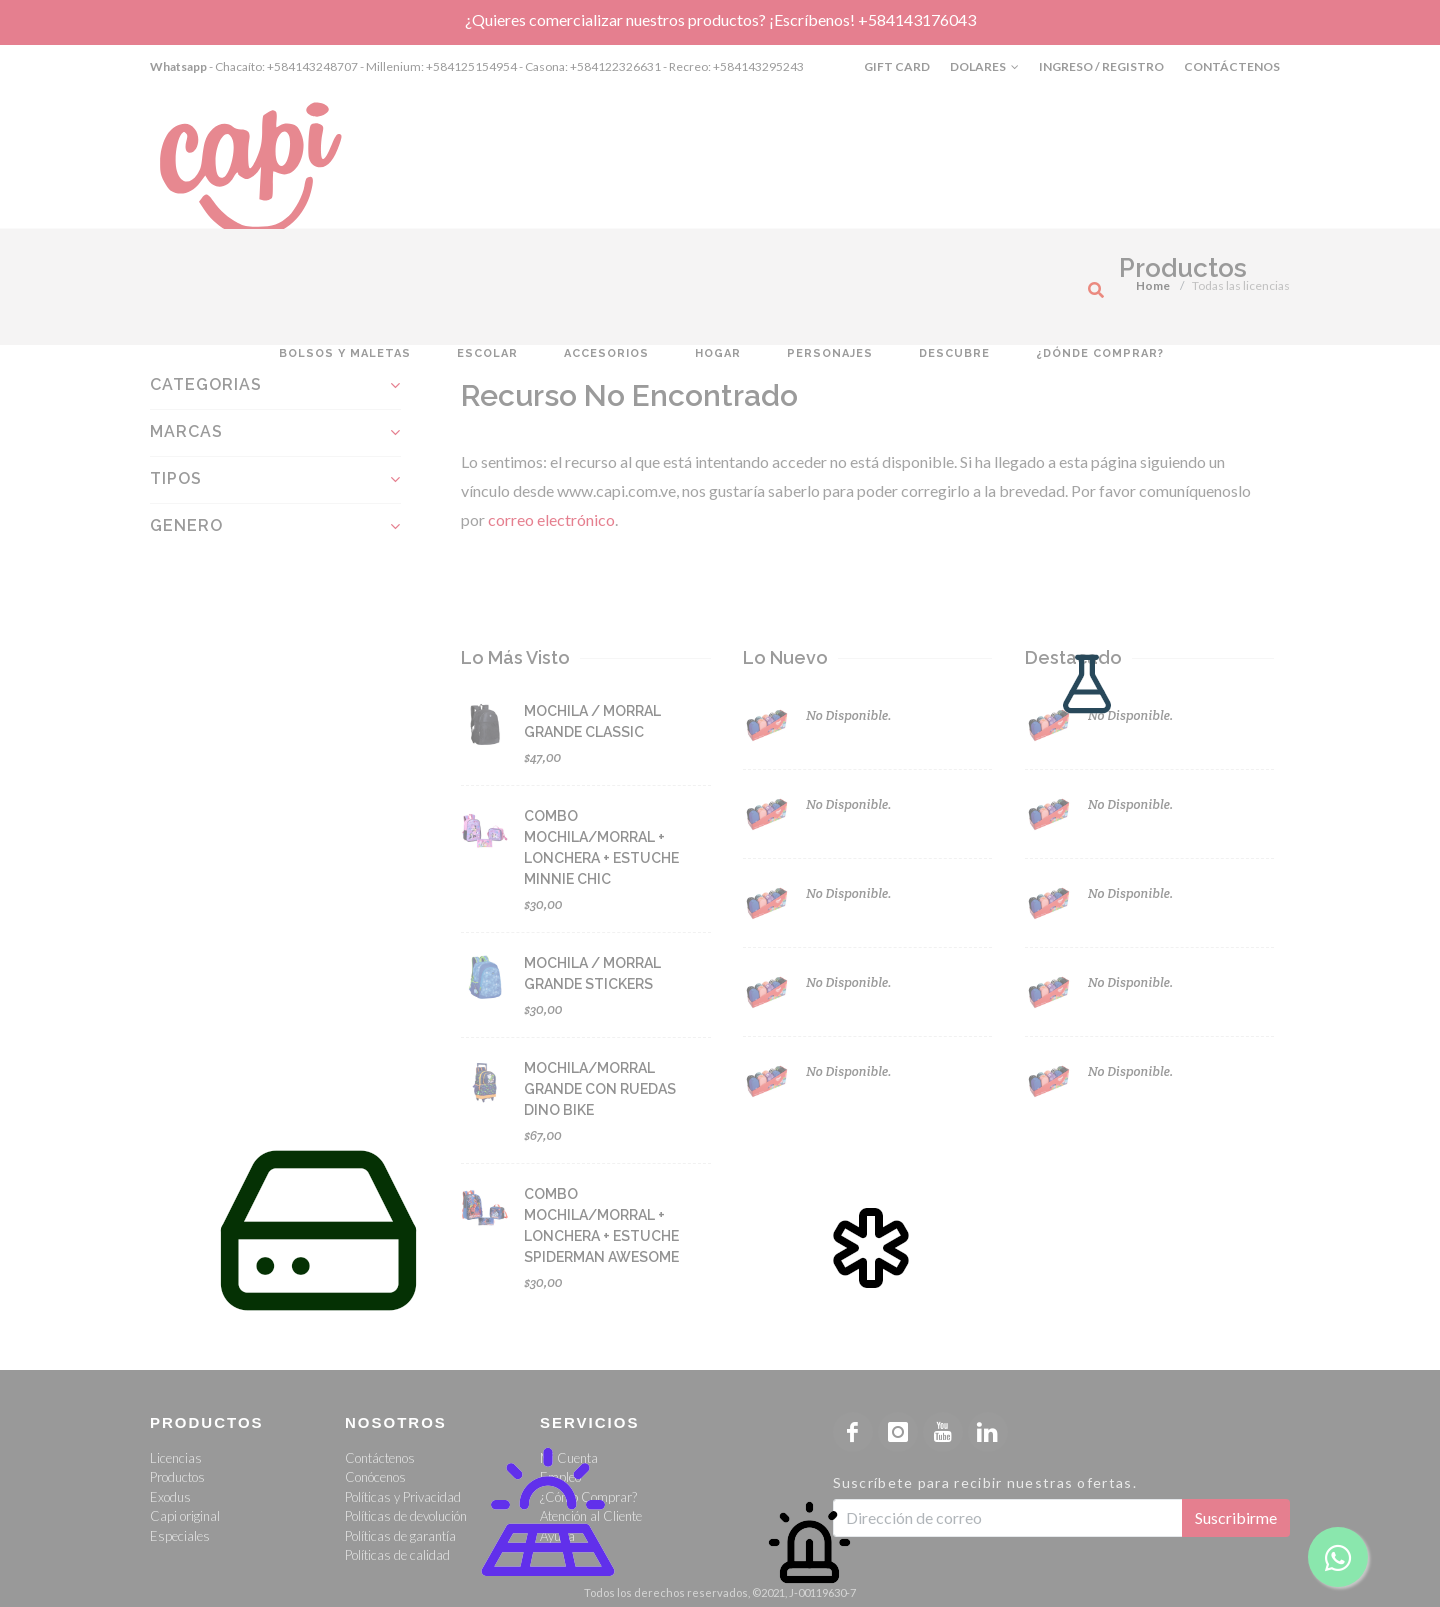 Image resolution: width=1440 pixels, height=1607 pixels. I want to click on access science or laboratory features, so click(1087, 684).